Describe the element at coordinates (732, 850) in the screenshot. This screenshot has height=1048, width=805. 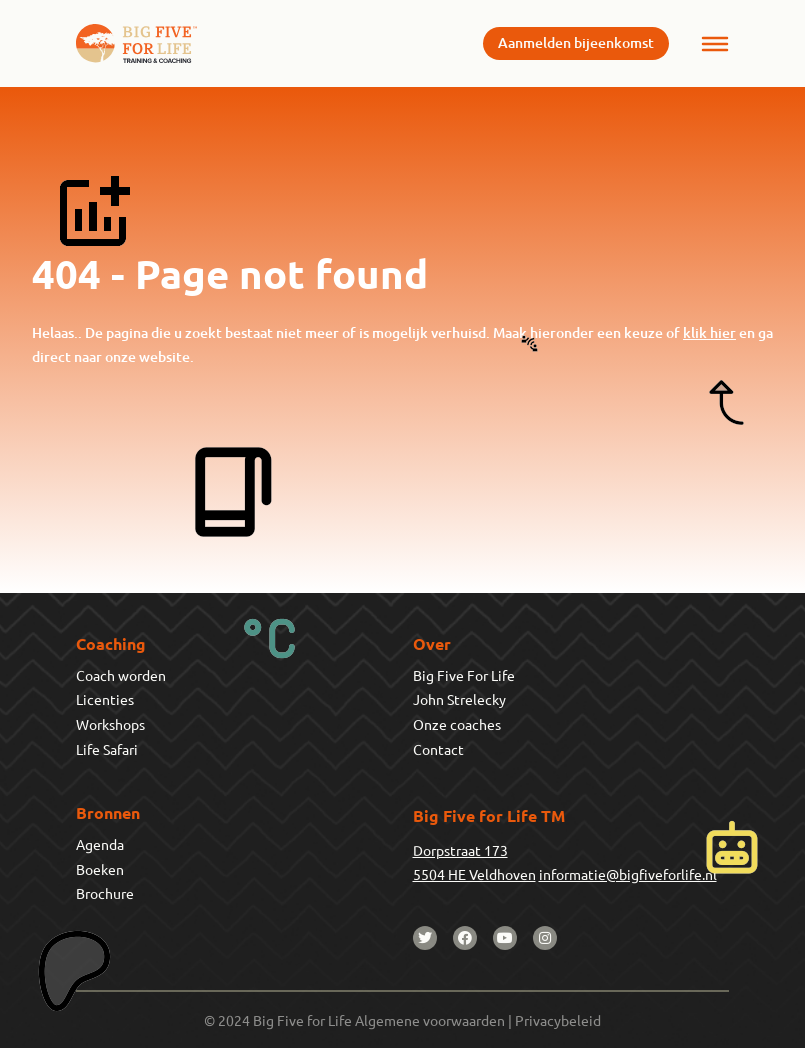
I see `access AI assistant or chatbot` at that location.